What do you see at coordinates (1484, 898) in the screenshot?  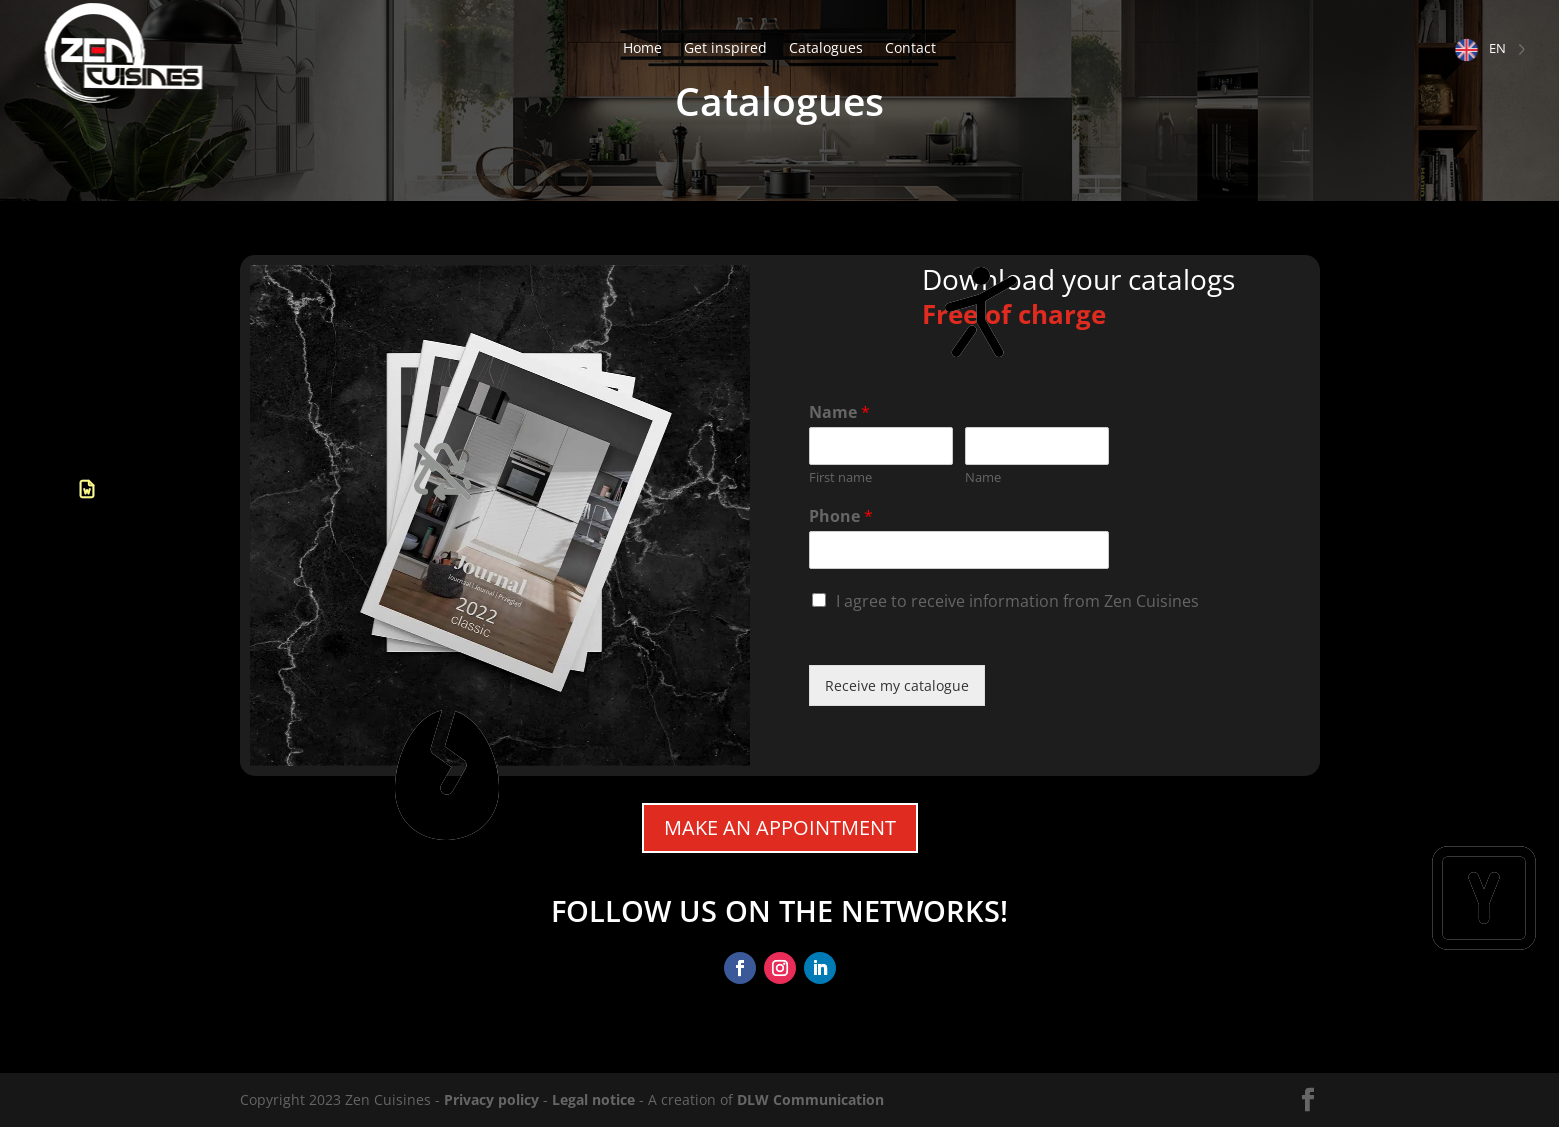 I see `indicates a keyboard key or shortcut for the letter Y` at bounding box center [1484, 898].